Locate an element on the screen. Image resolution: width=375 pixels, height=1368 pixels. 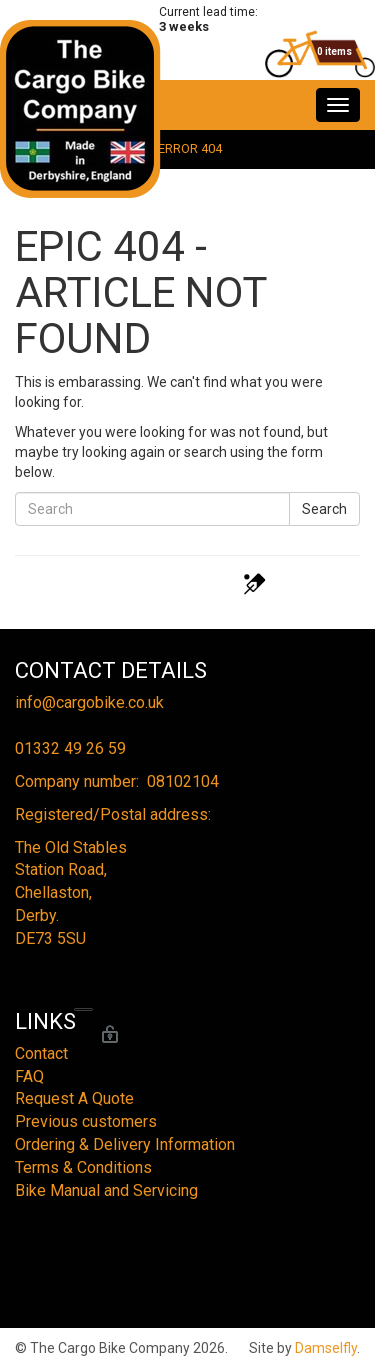
unlock with key or password is located at coordinates (110, 1035).